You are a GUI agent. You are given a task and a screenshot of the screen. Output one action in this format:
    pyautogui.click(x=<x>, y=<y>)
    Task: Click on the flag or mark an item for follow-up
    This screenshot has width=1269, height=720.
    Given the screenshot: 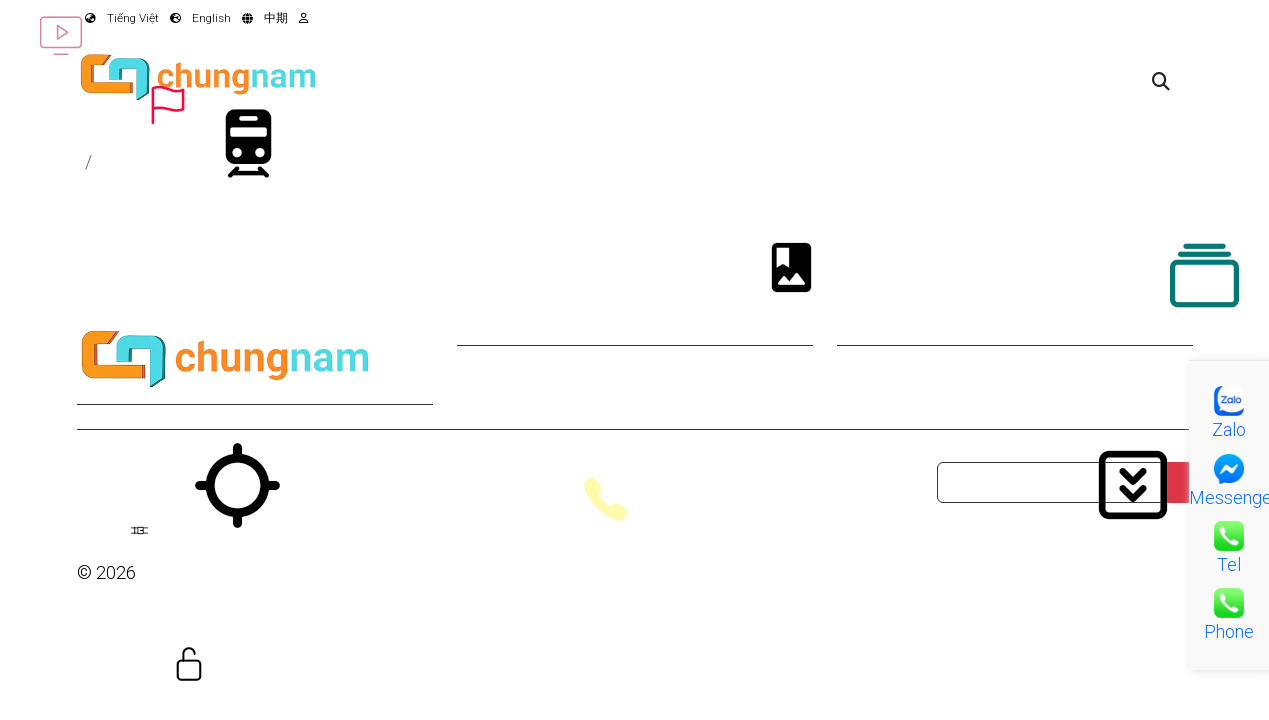 What is the action you would take?
    pyautogui.click(x=168, y=105)
    